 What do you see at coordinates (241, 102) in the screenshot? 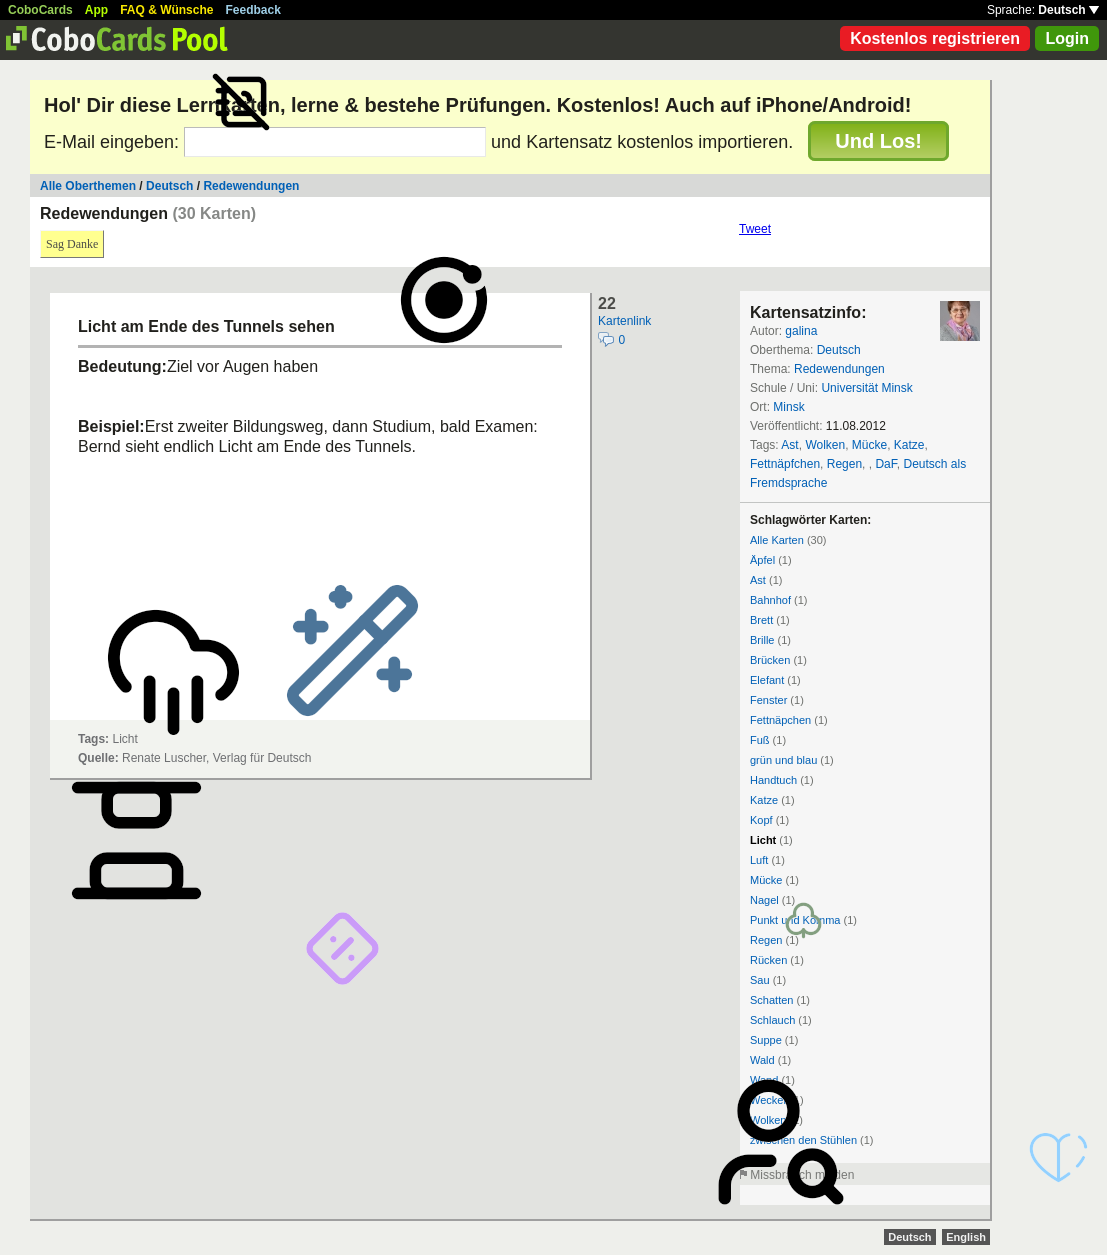
I see `contacts unavailable or disabled` at bounding box center [241, 102].